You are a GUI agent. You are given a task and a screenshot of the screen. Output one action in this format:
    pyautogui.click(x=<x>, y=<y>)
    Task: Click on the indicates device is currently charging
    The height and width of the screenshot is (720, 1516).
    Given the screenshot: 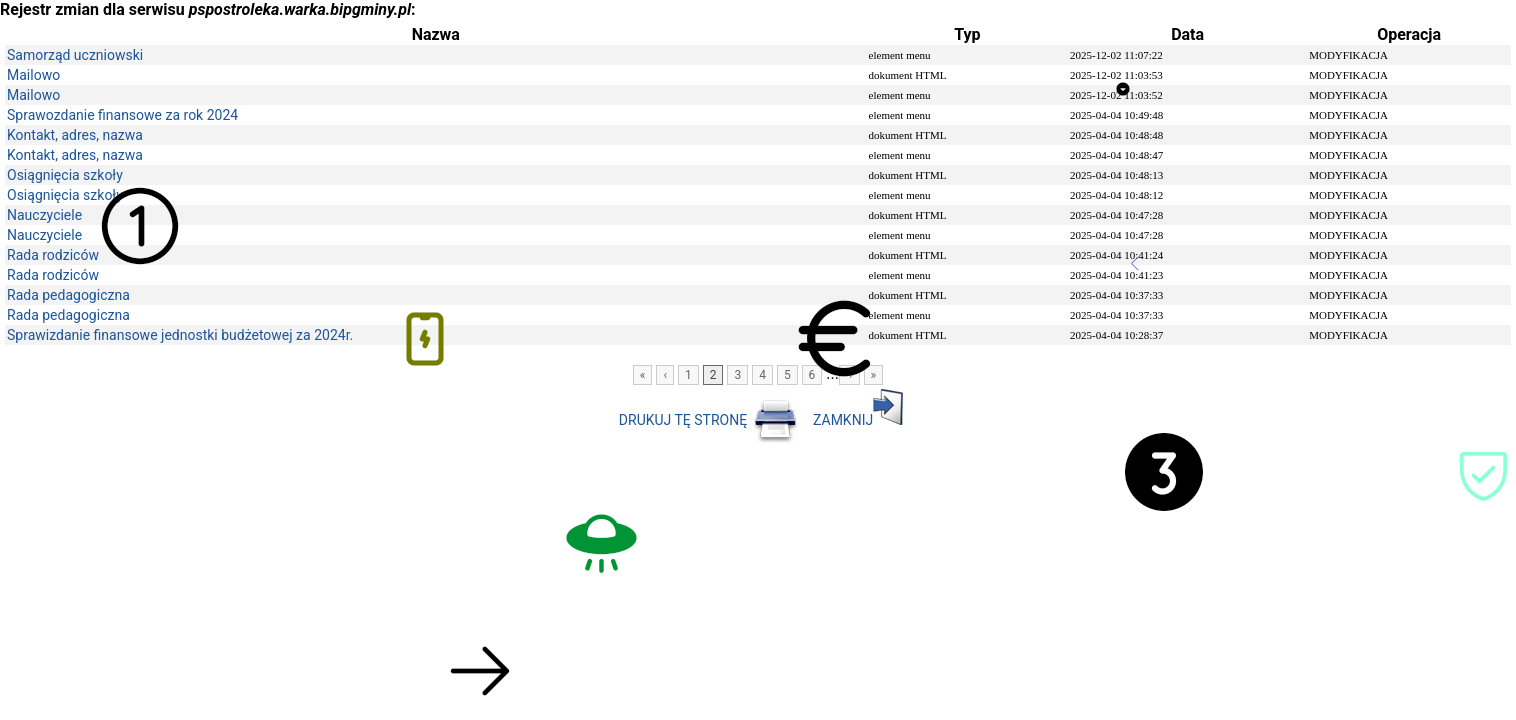 What is the action you would take?
    pyautogui.click(x=425, y=339)
    